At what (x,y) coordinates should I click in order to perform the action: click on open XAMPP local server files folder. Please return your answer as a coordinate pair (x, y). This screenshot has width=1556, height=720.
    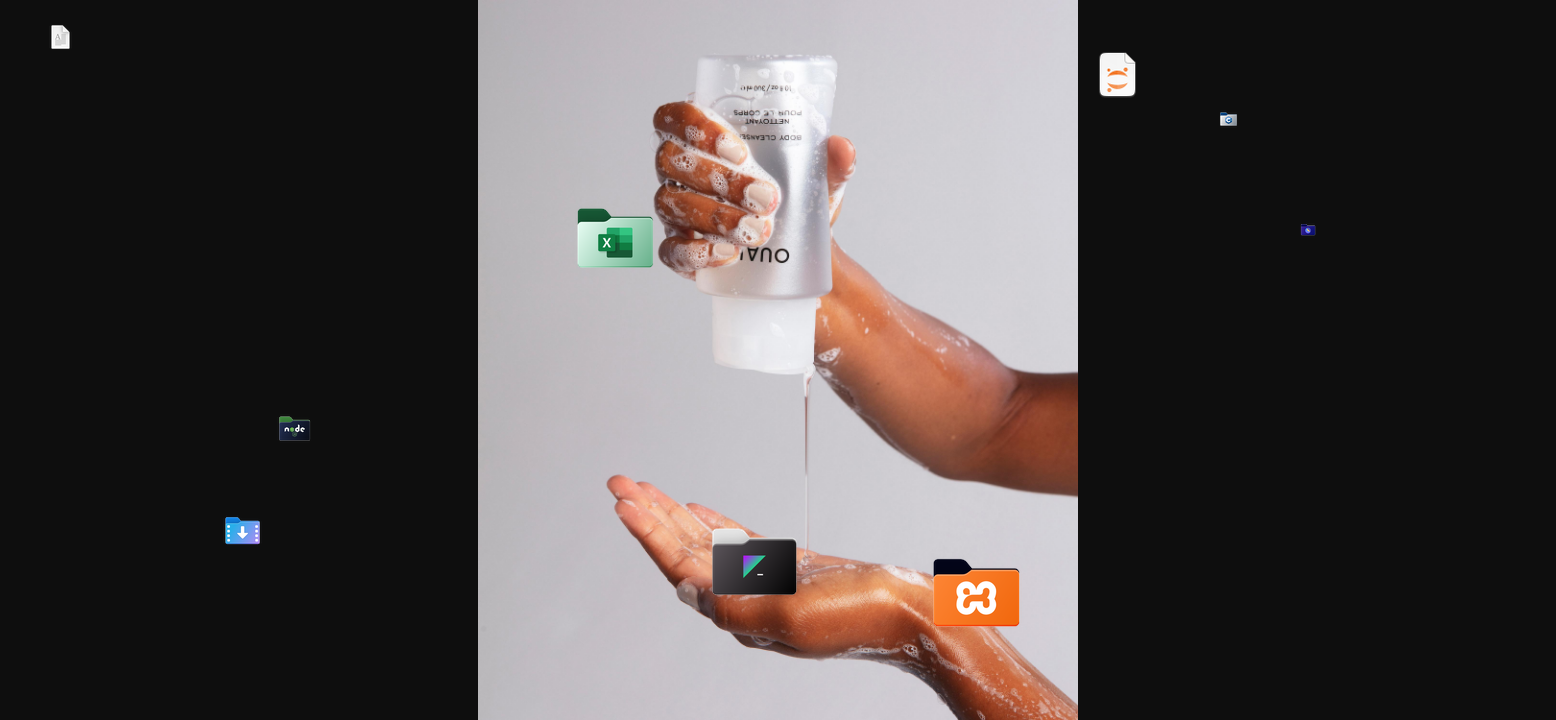
    Looking at the image, I should click on (976, 595).